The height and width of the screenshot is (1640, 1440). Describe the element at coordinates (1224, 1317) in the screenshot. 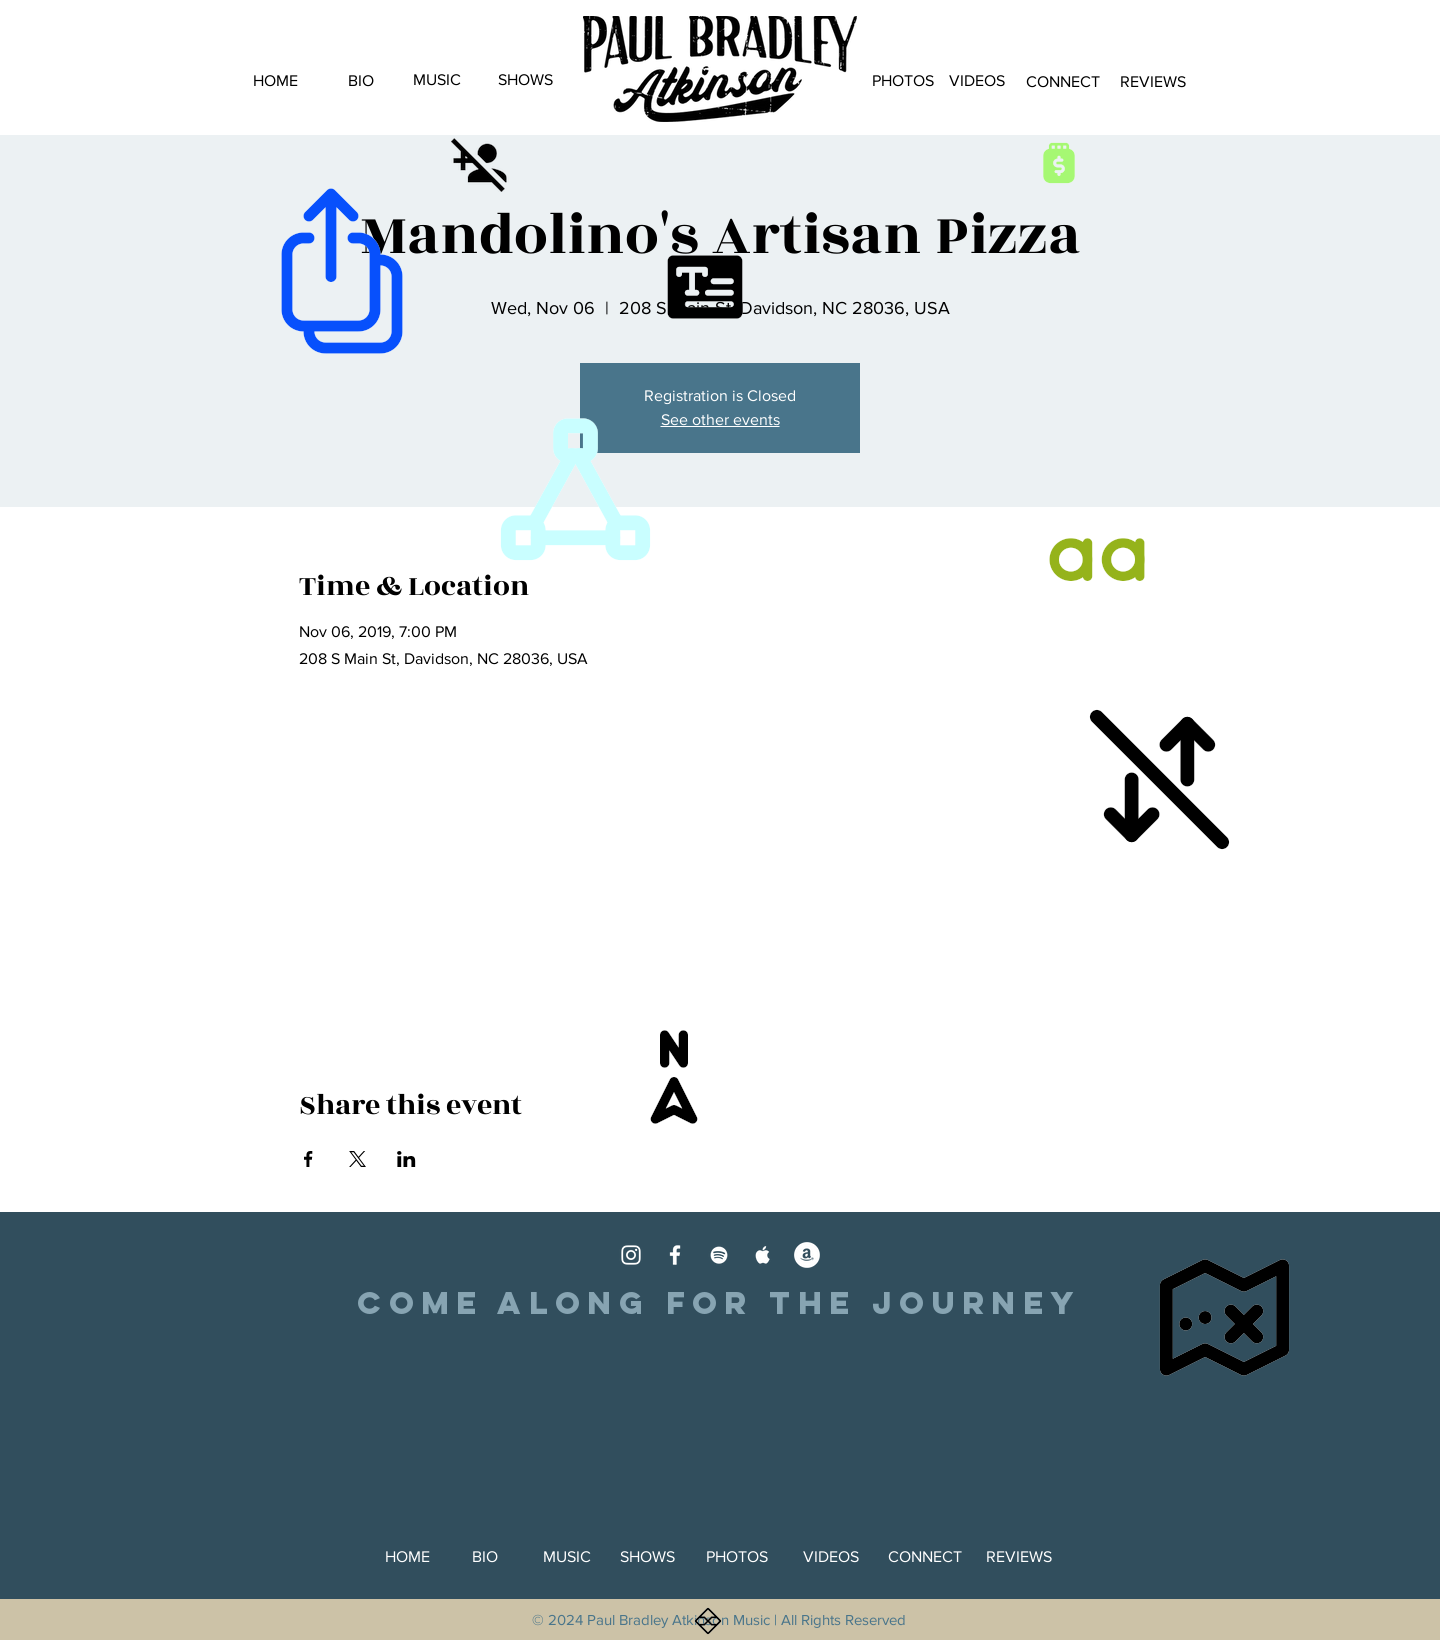

I see `view route directions on map` at that location.